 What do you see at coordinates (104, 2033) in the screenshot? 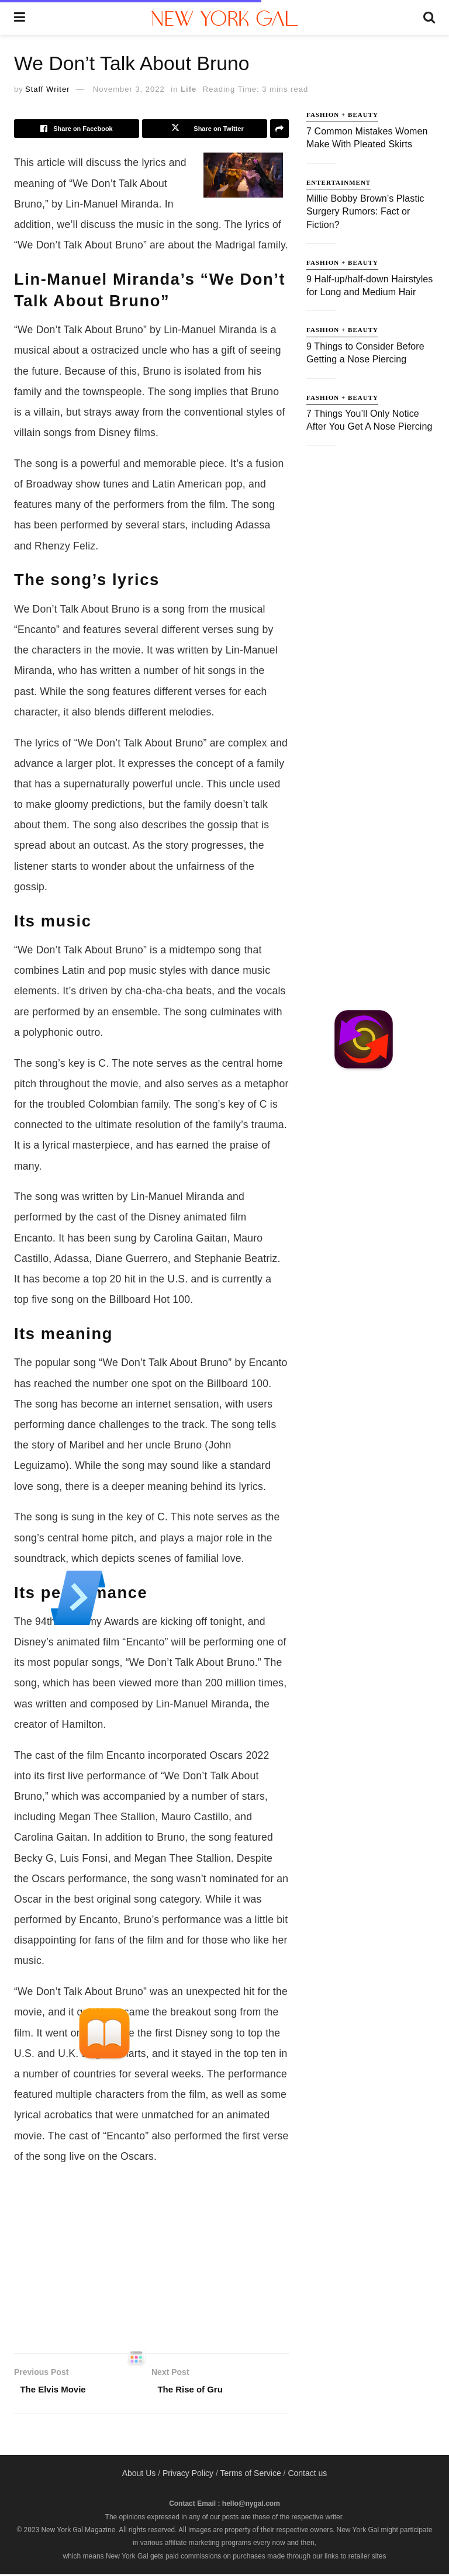
I see `open Apple Books app` at bounding box center [104, 2033].